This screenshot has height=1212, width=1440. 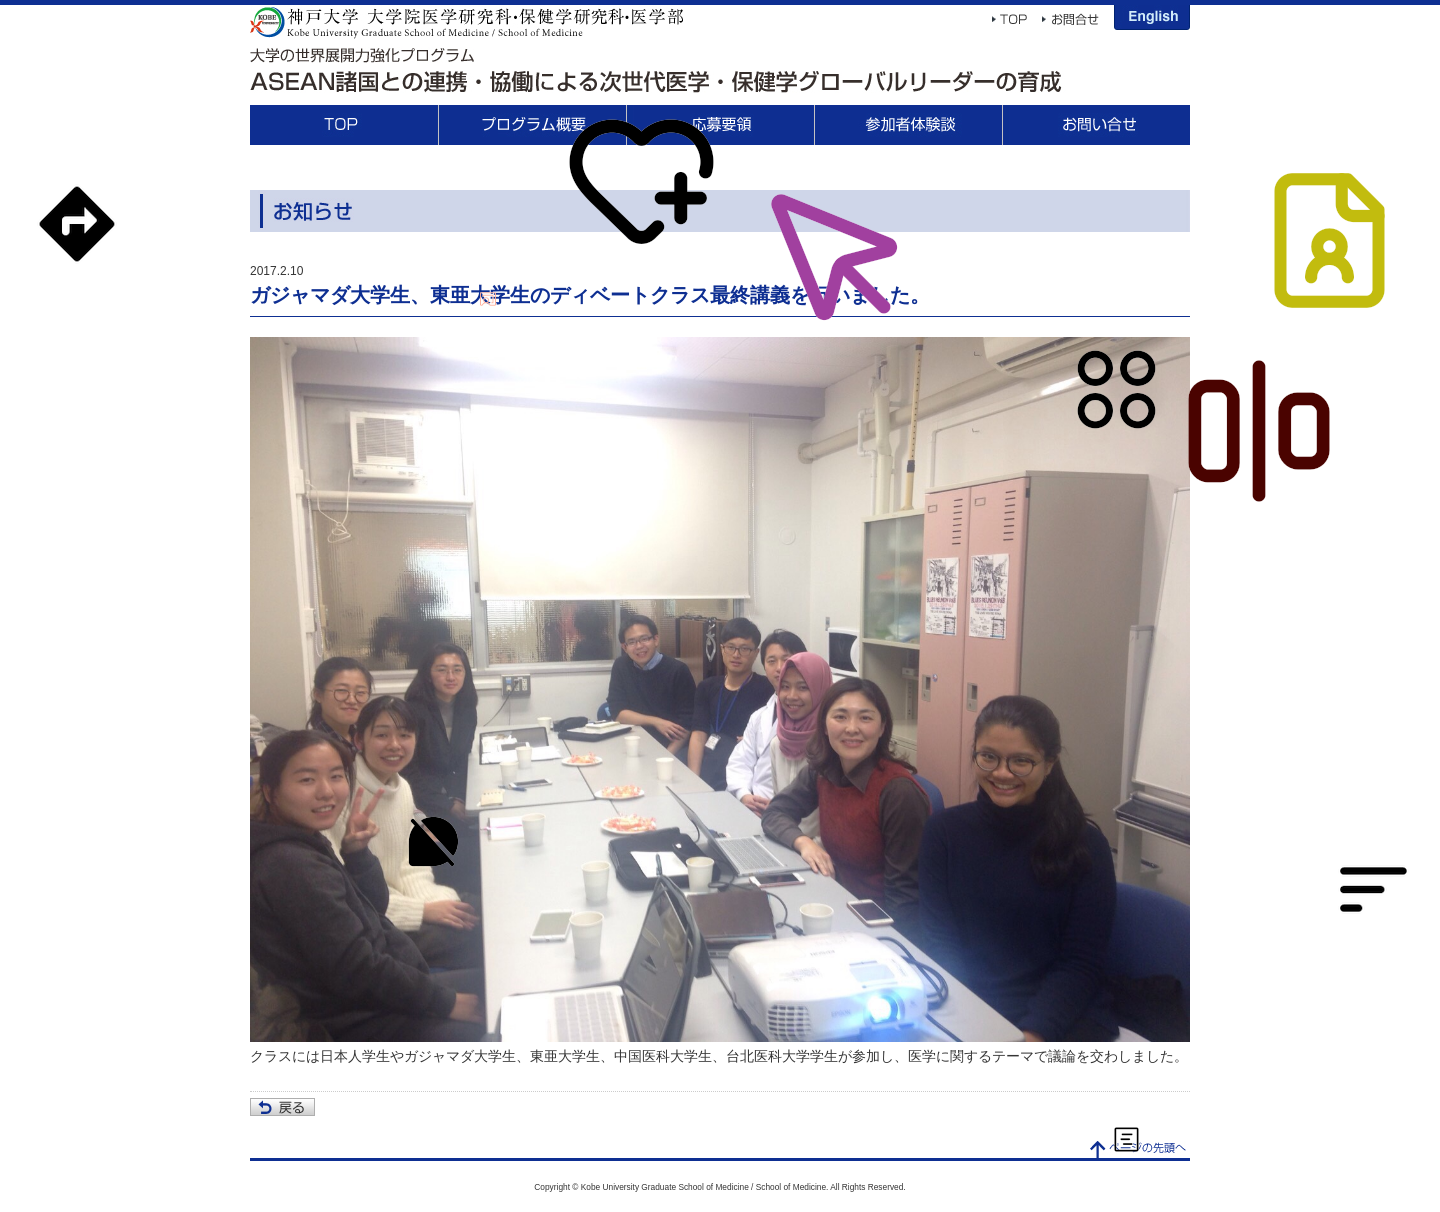 I want to click on cursor or pointer indicator, so click(x=837, y=260).